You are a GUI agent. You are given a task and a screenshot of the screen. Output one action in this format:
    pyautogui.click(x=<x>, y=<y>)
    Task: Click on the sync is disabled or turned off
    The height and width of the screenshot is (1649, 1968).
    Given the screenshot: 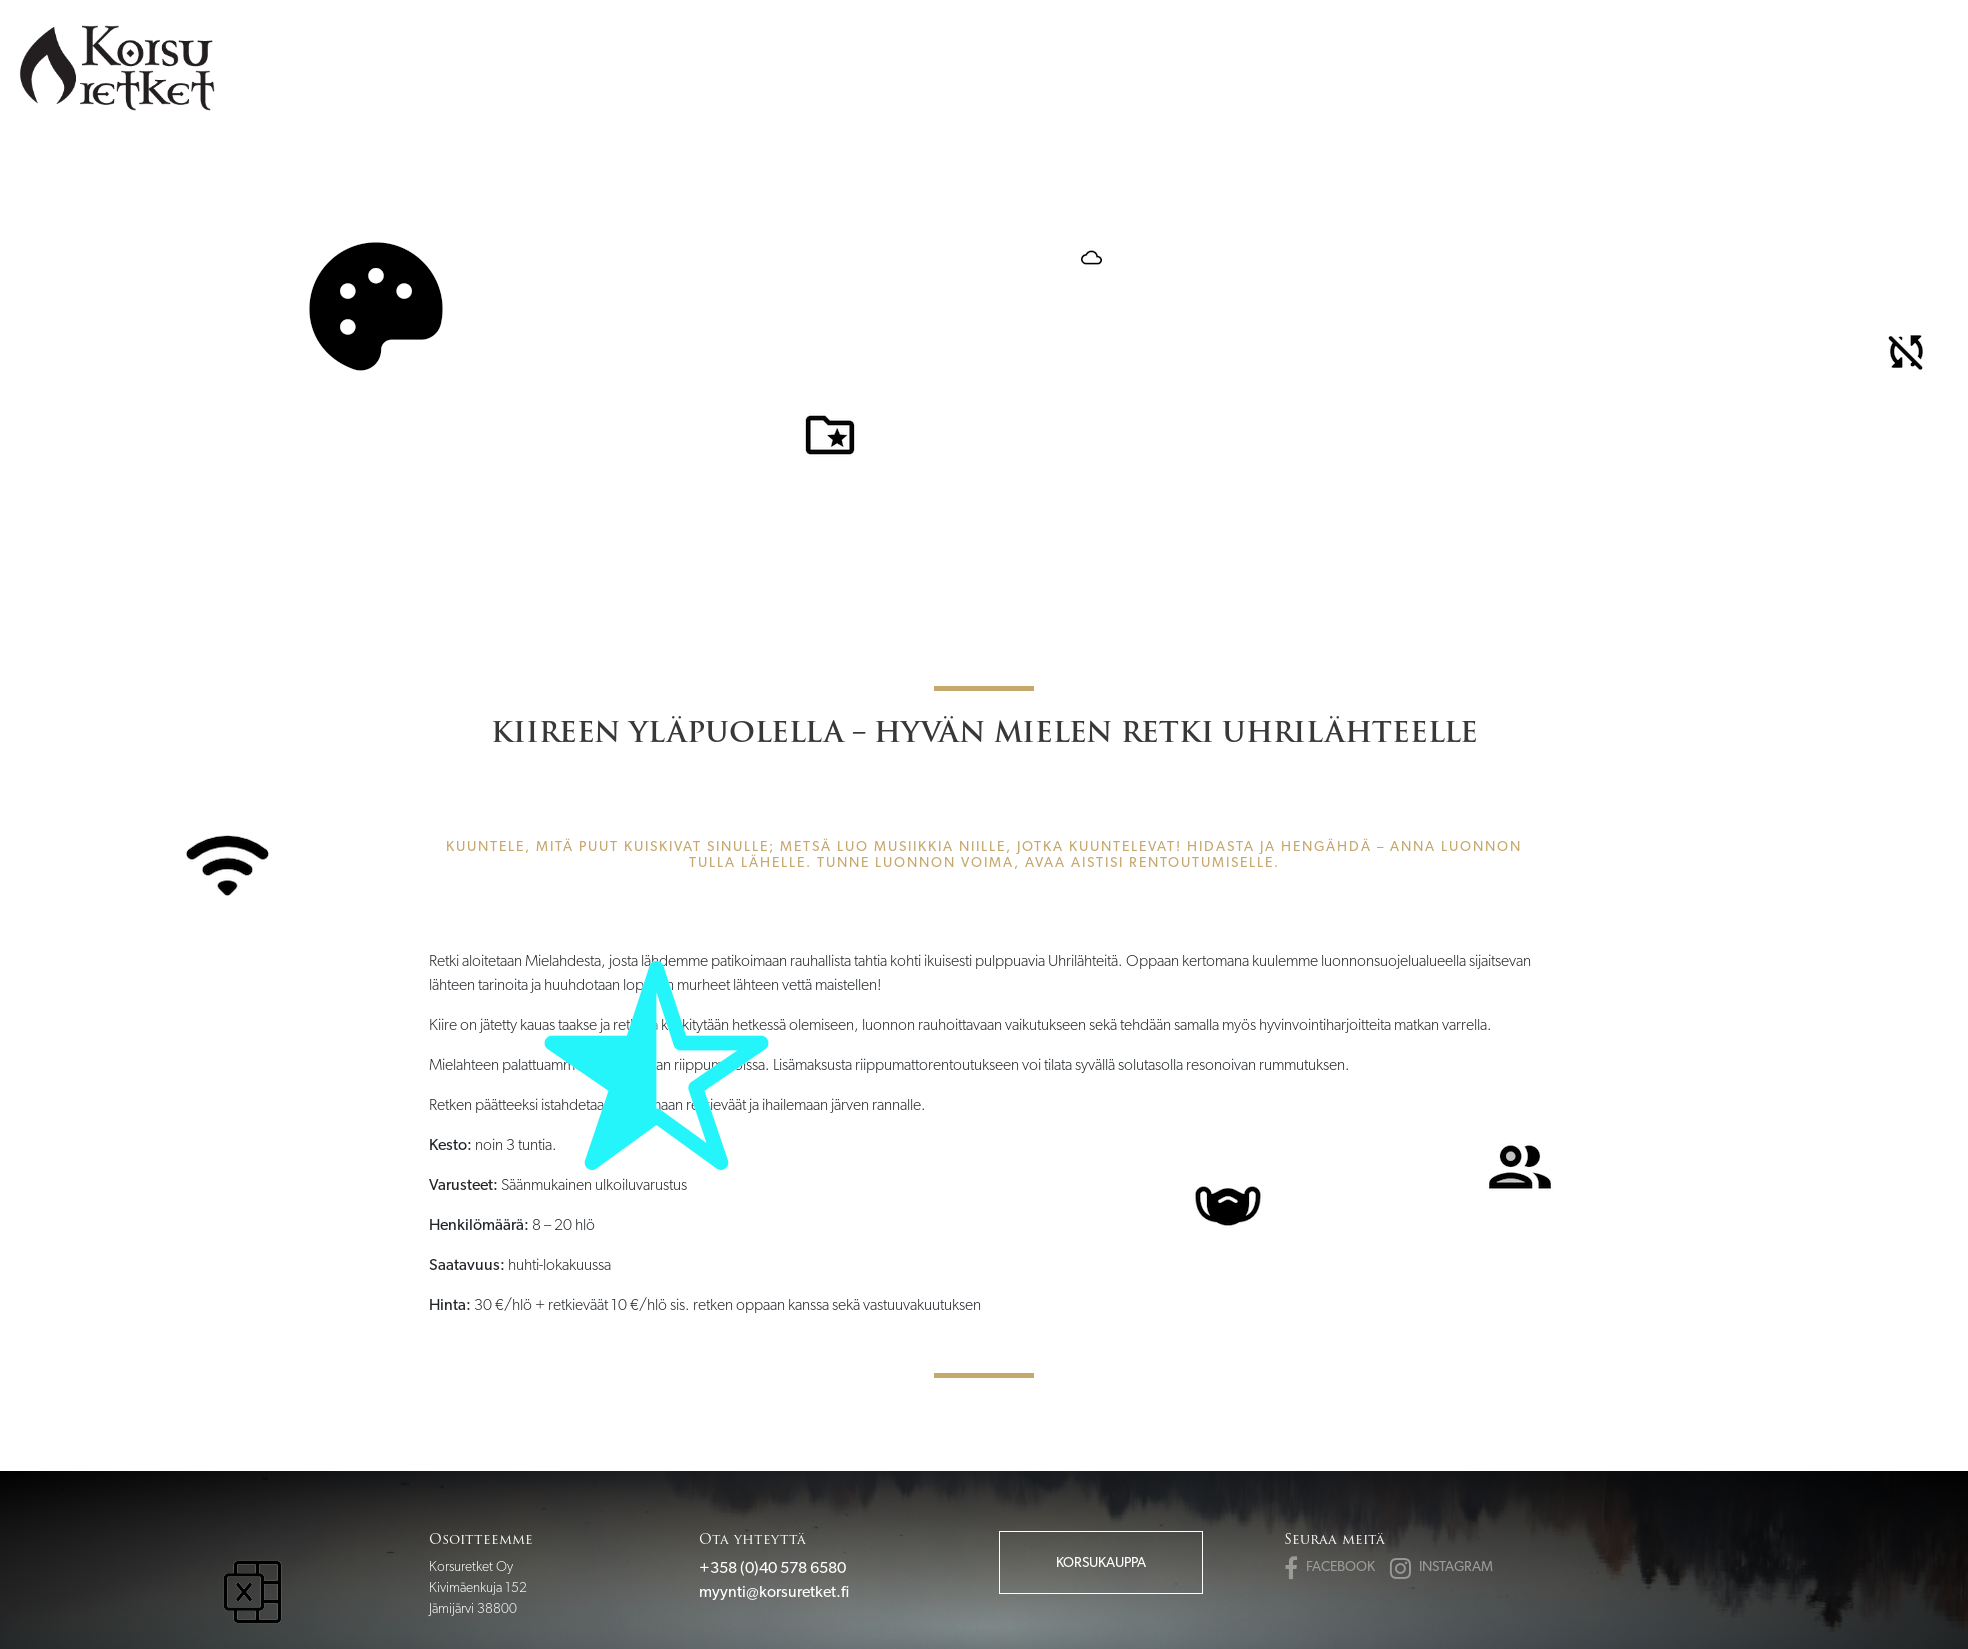 What is the action you would take?
    pyautogui.click(x=1906, y=351)
    